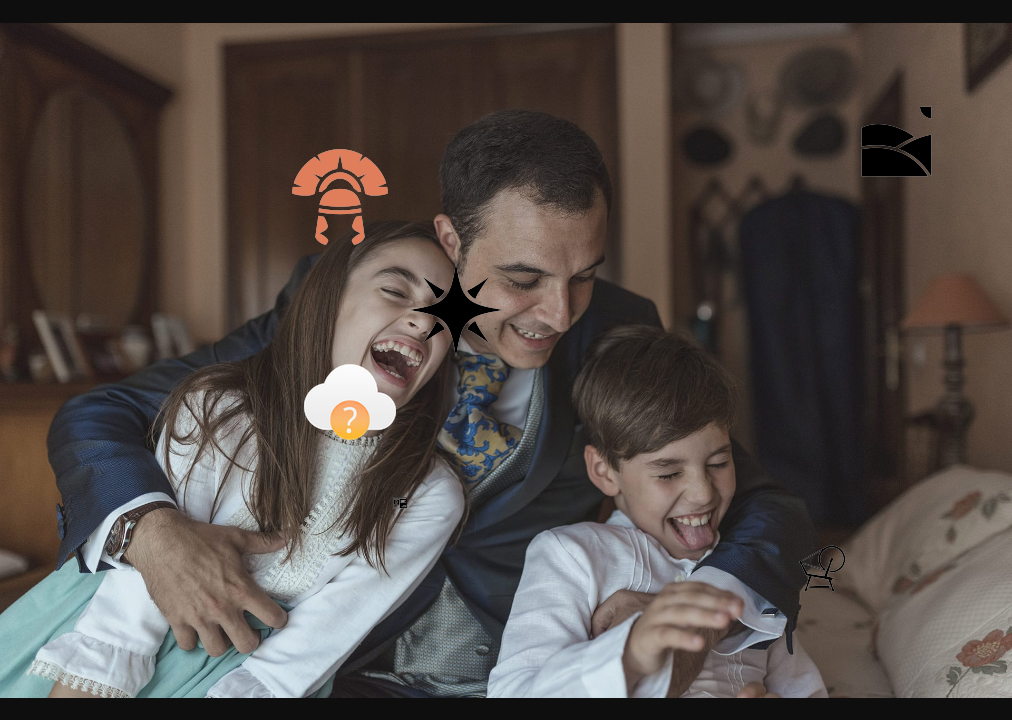 The image size is (1012, 720). What do you see at coordinates (896, 141) in the screenshot?
I see `view terrain or landscape mode` at bounding box center [896, 141].